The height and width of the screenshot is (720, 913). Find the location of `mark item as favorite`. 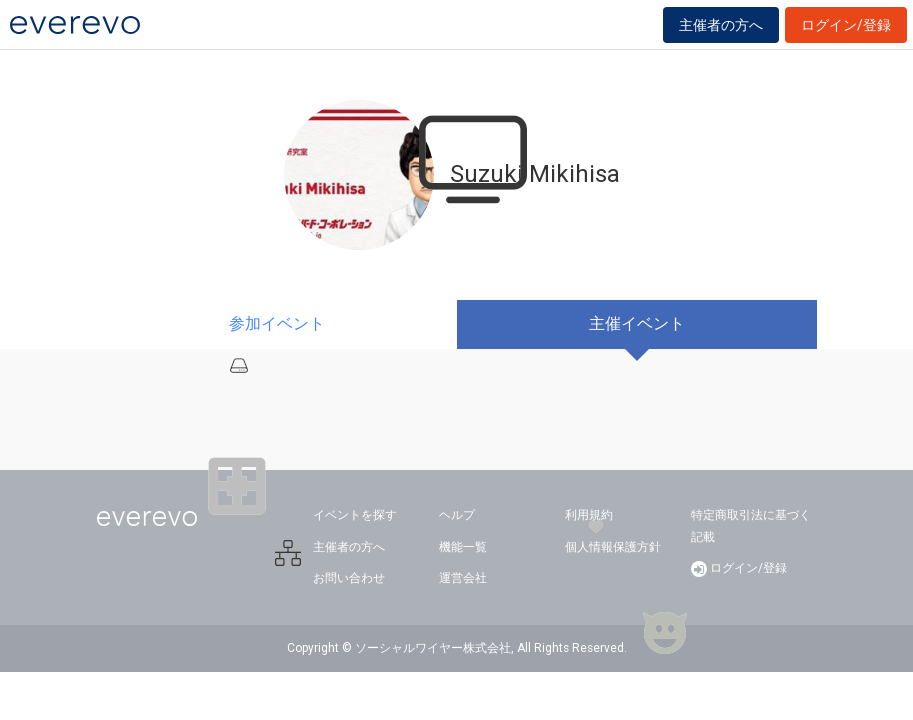

mark item as favorite is located at coordinates (596, 527).